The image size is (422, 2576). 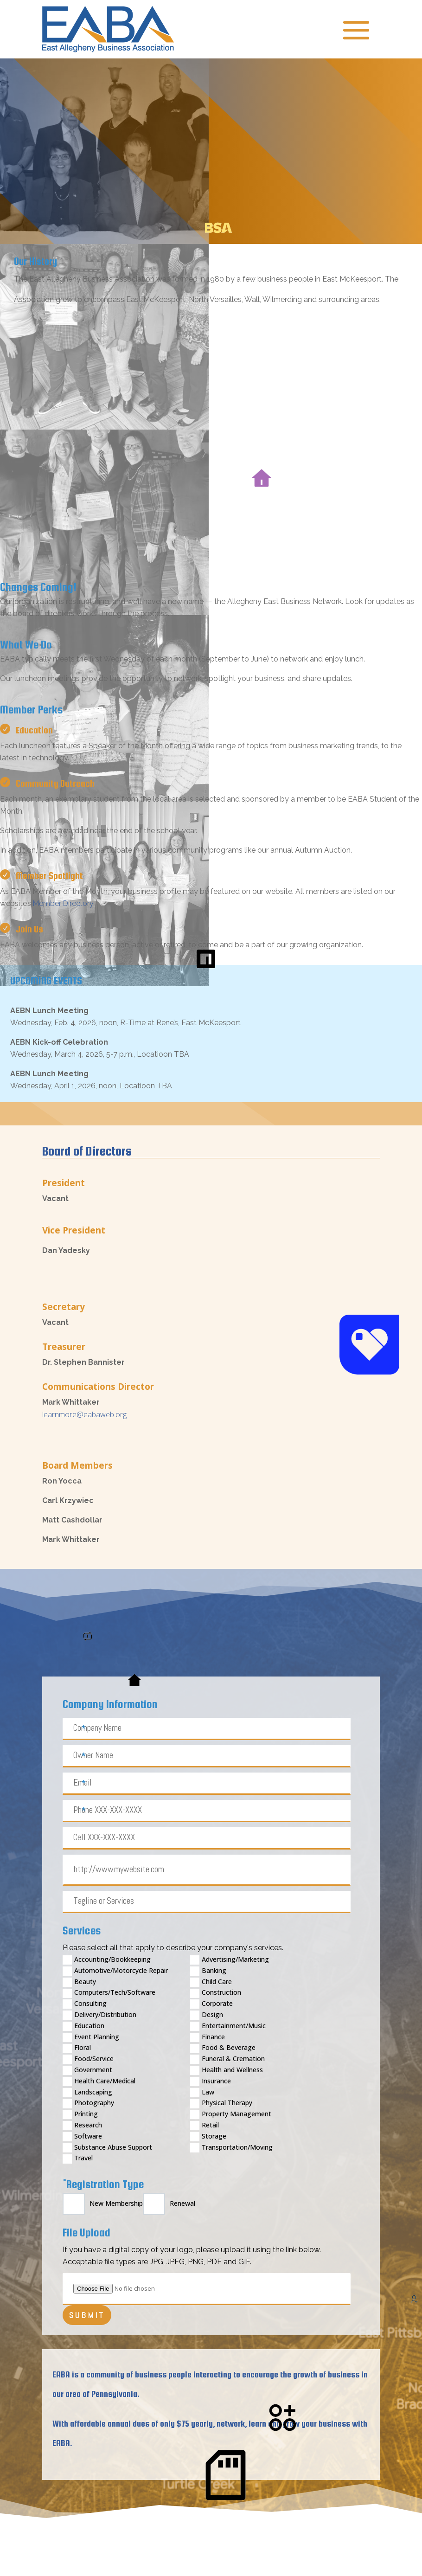 I want to click on access external storage or SD card settings, so click(x=225, y=2475).